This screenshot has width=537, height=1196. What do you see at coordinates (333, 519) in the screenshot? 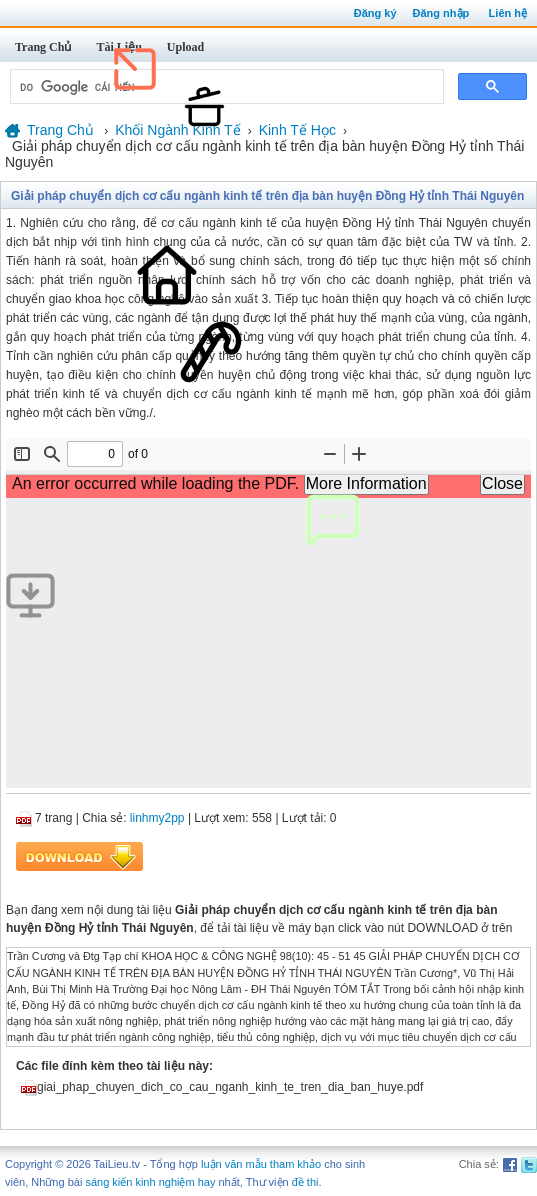
I see `view more messages or conversation options` at bounding box center [333, 519].